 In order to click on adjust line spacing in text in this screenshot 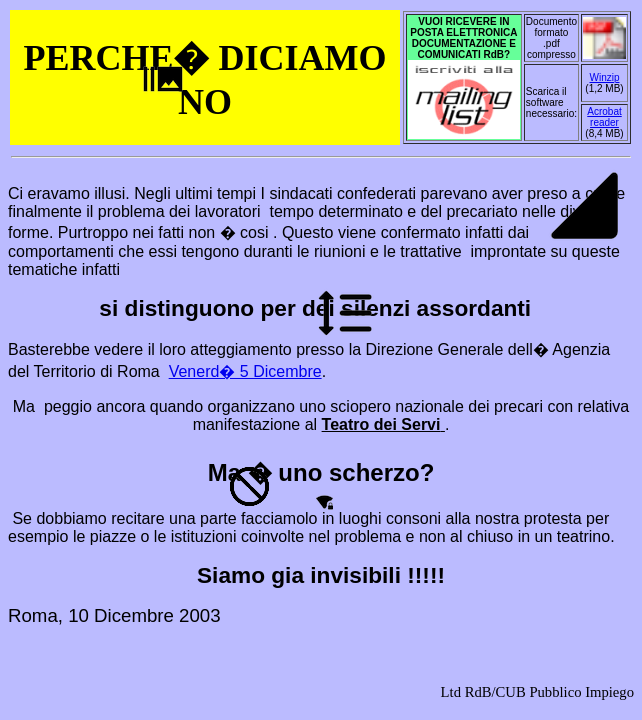, I will do `click(345, 313)`.